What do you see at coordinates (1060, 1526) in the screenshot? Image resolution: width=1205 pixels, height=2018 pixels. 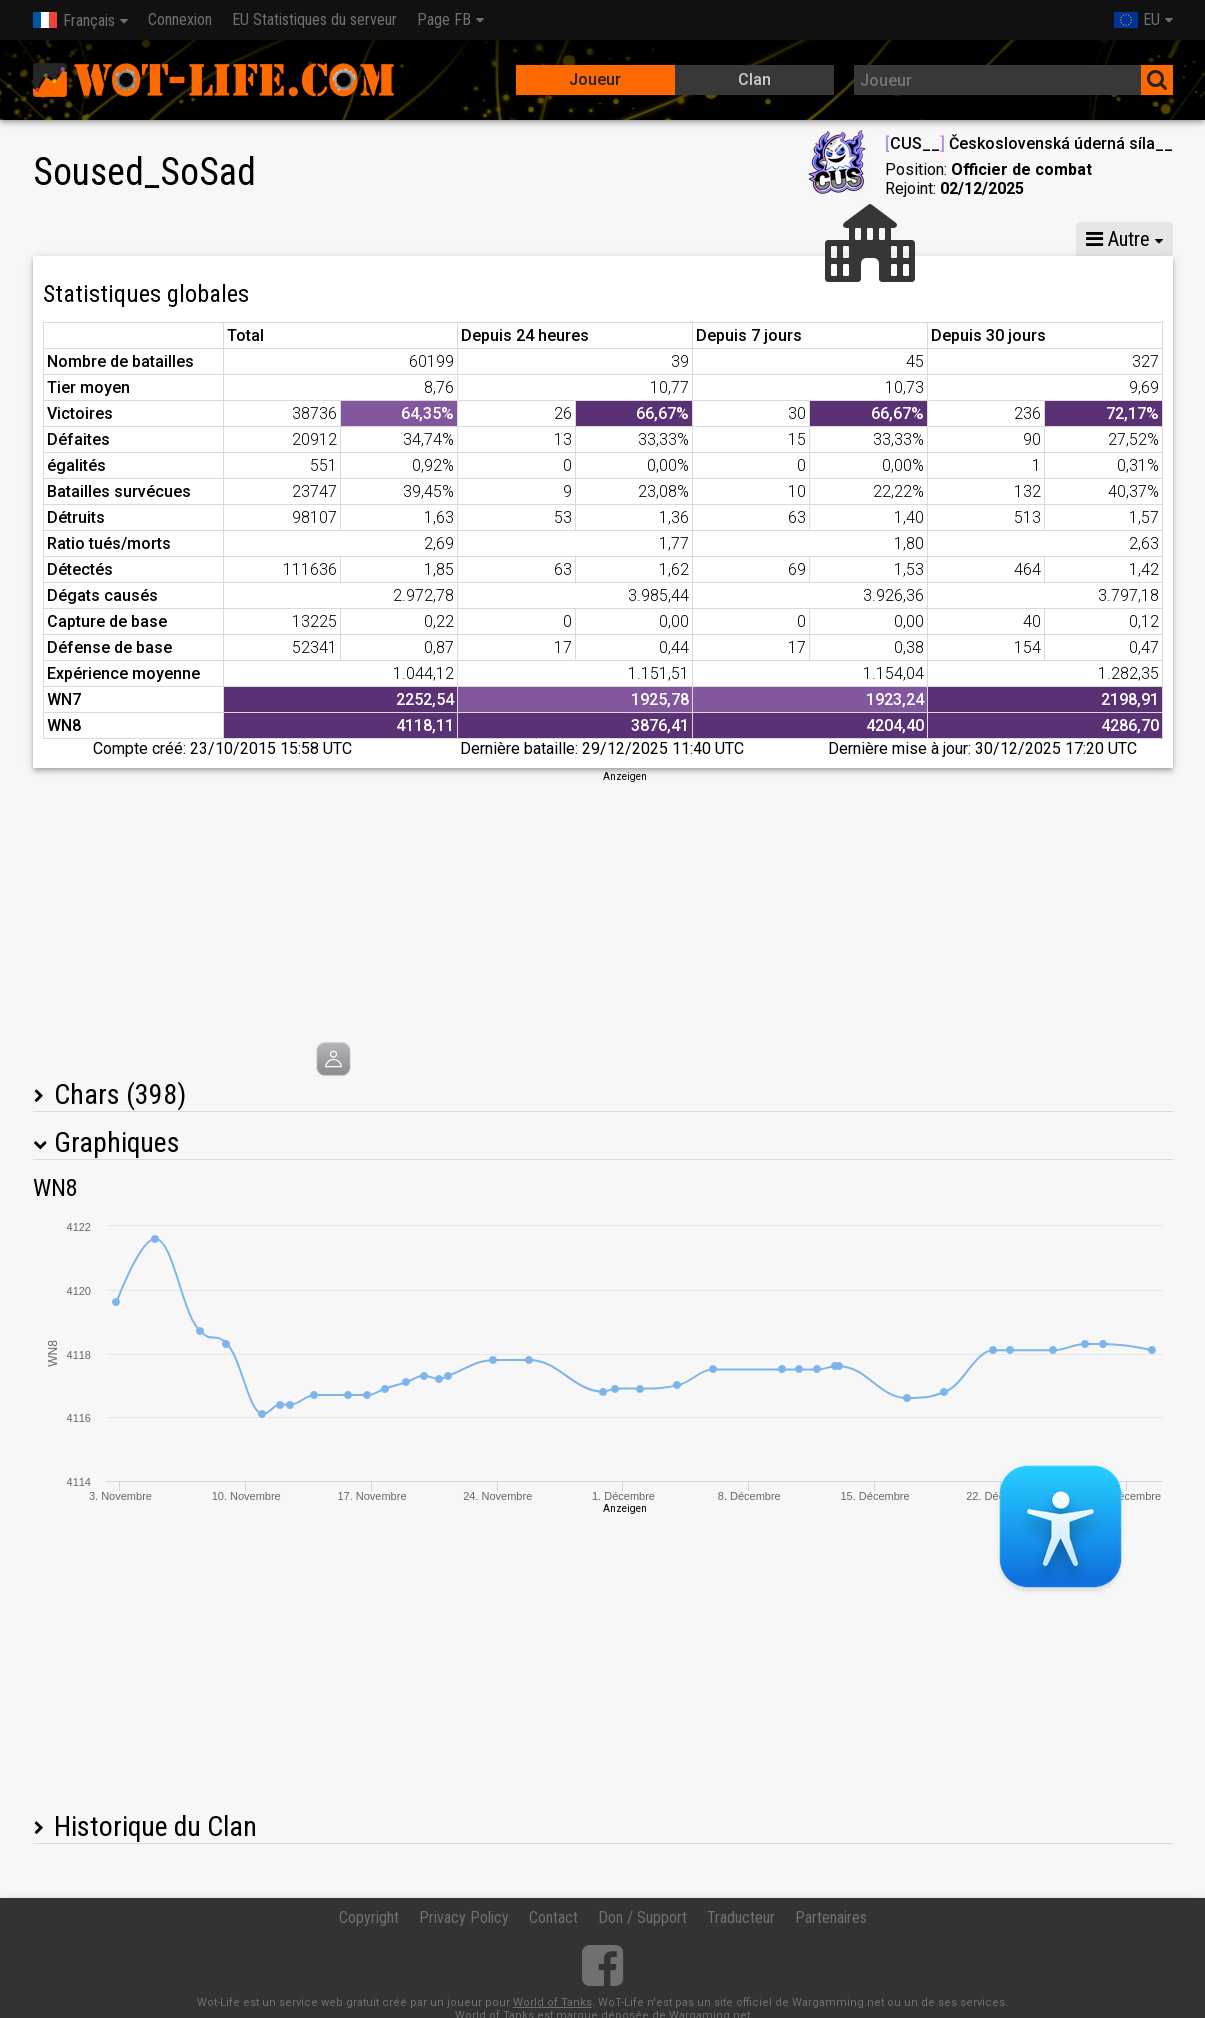 I see `open accessibility settings` at bounding box center [1060, 1526].